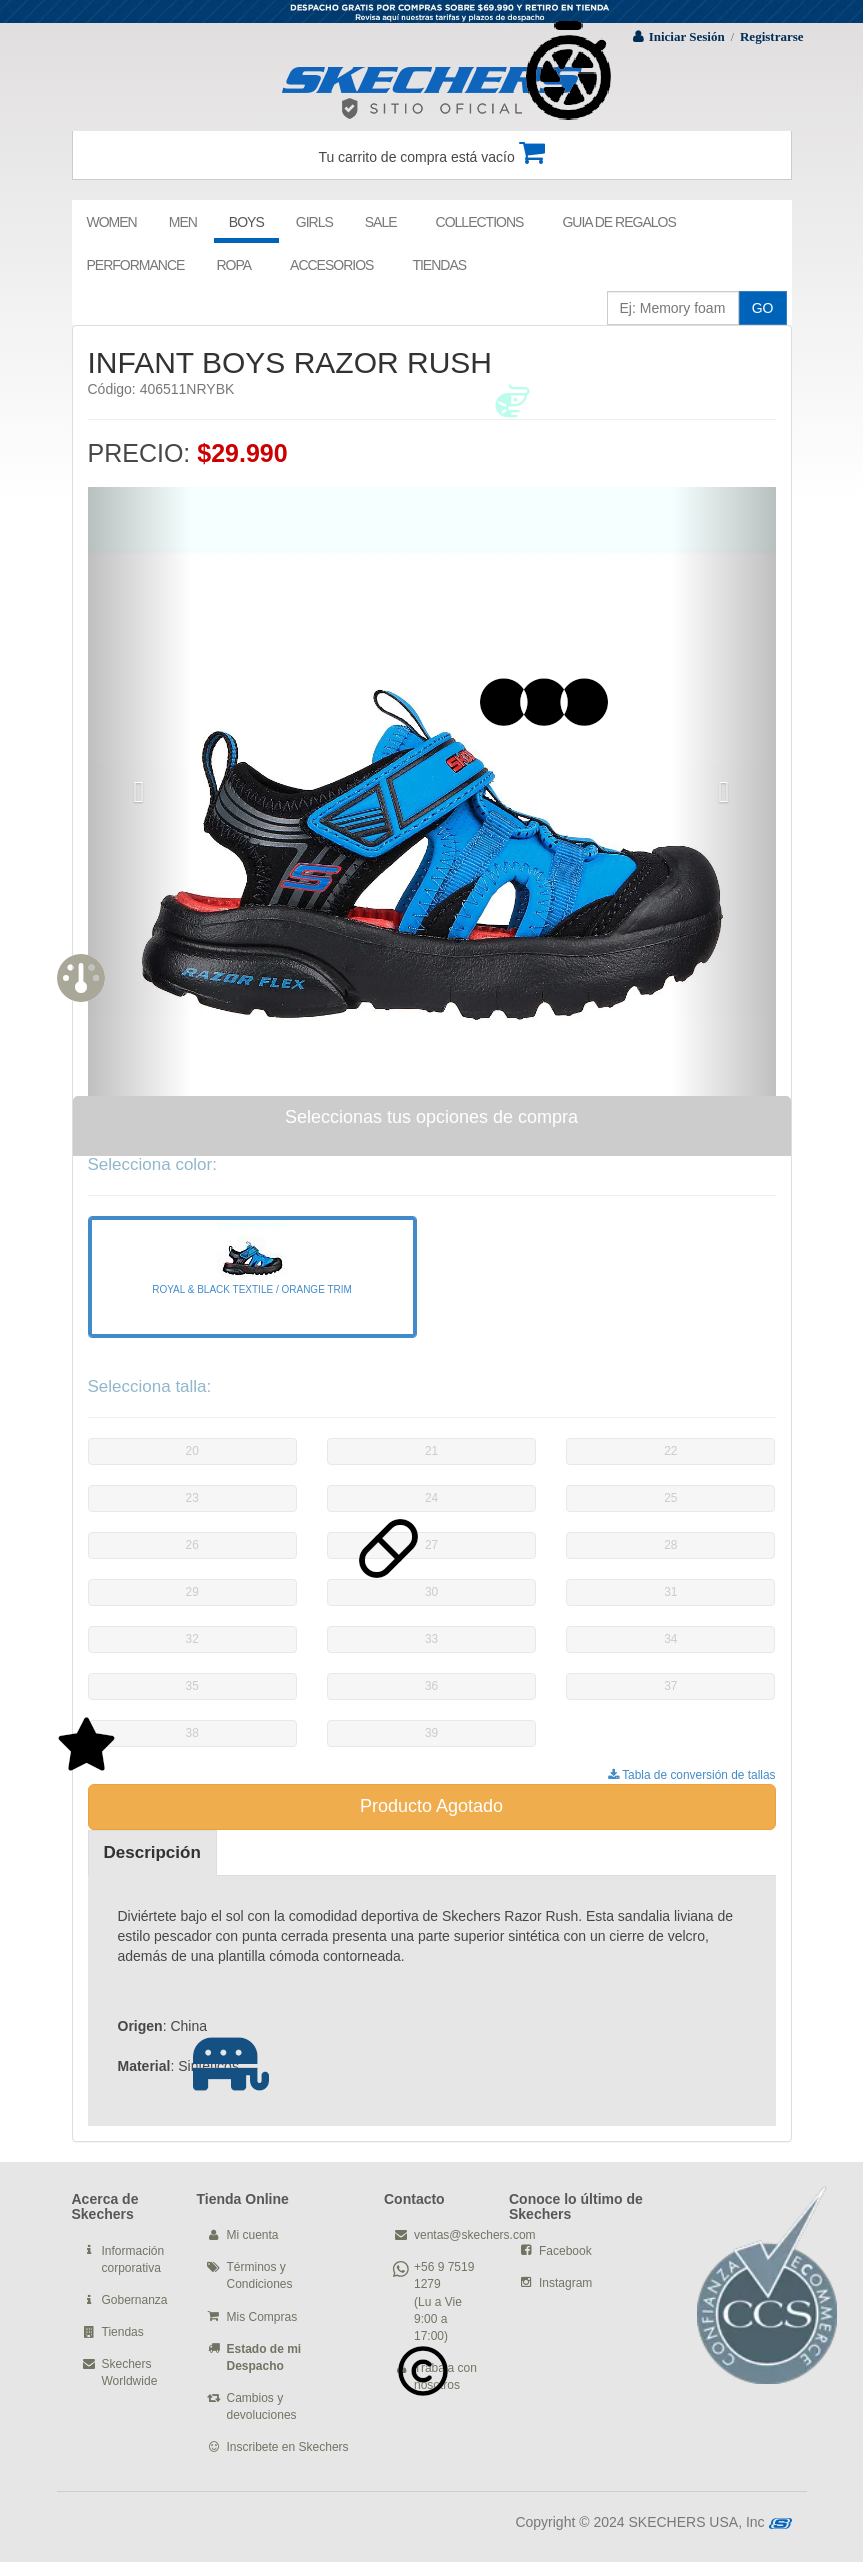  I want to click on open letterboxd app, so click(544, 704).